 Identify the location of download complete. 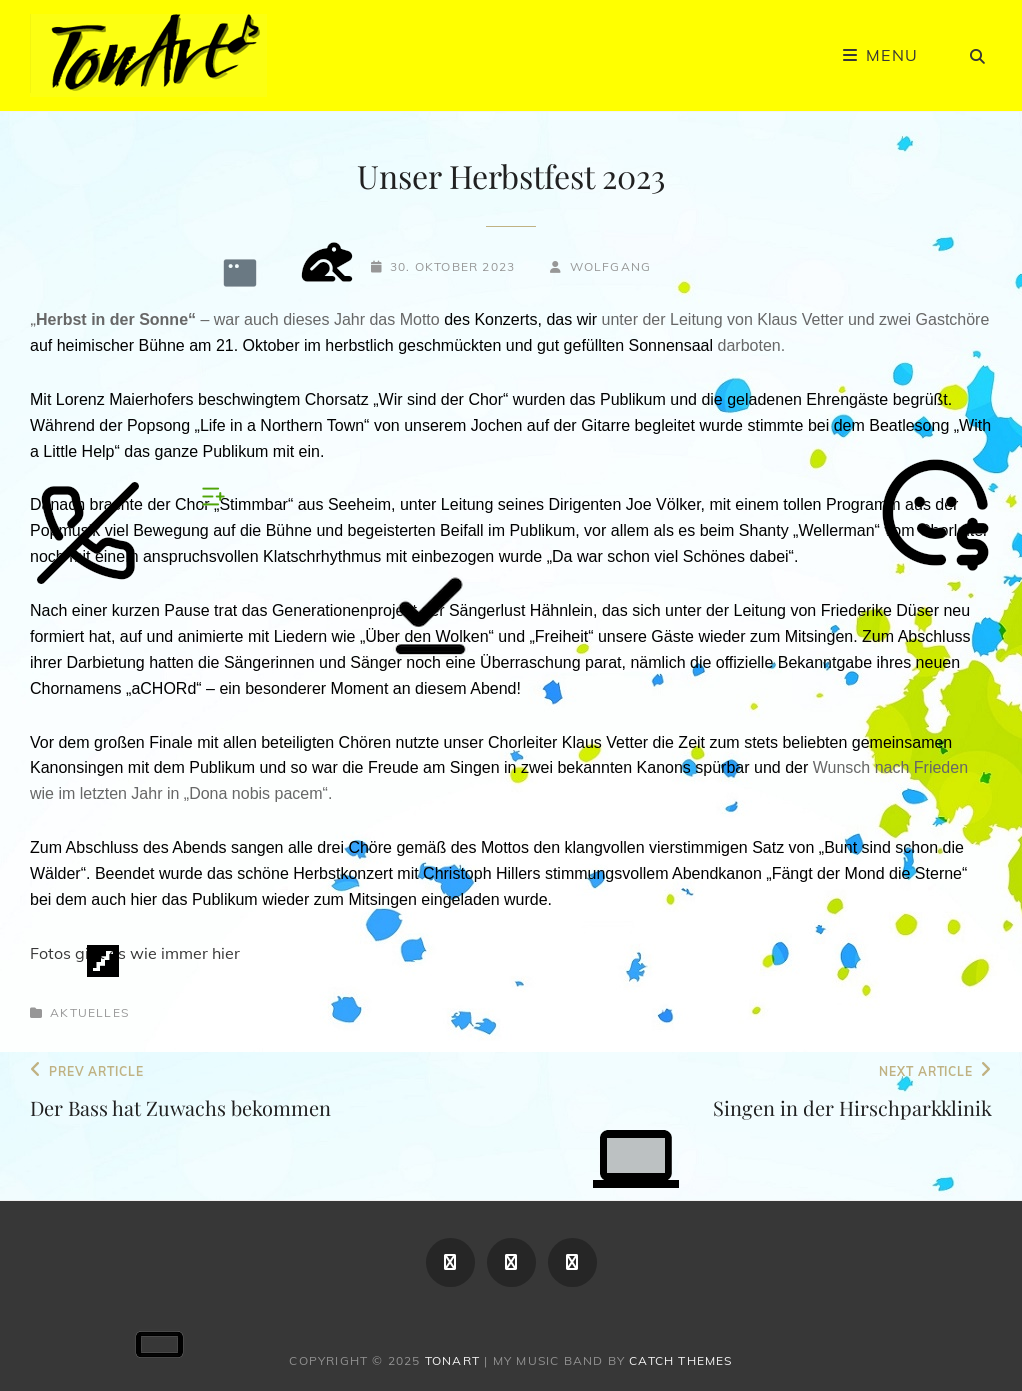
(430, 614).